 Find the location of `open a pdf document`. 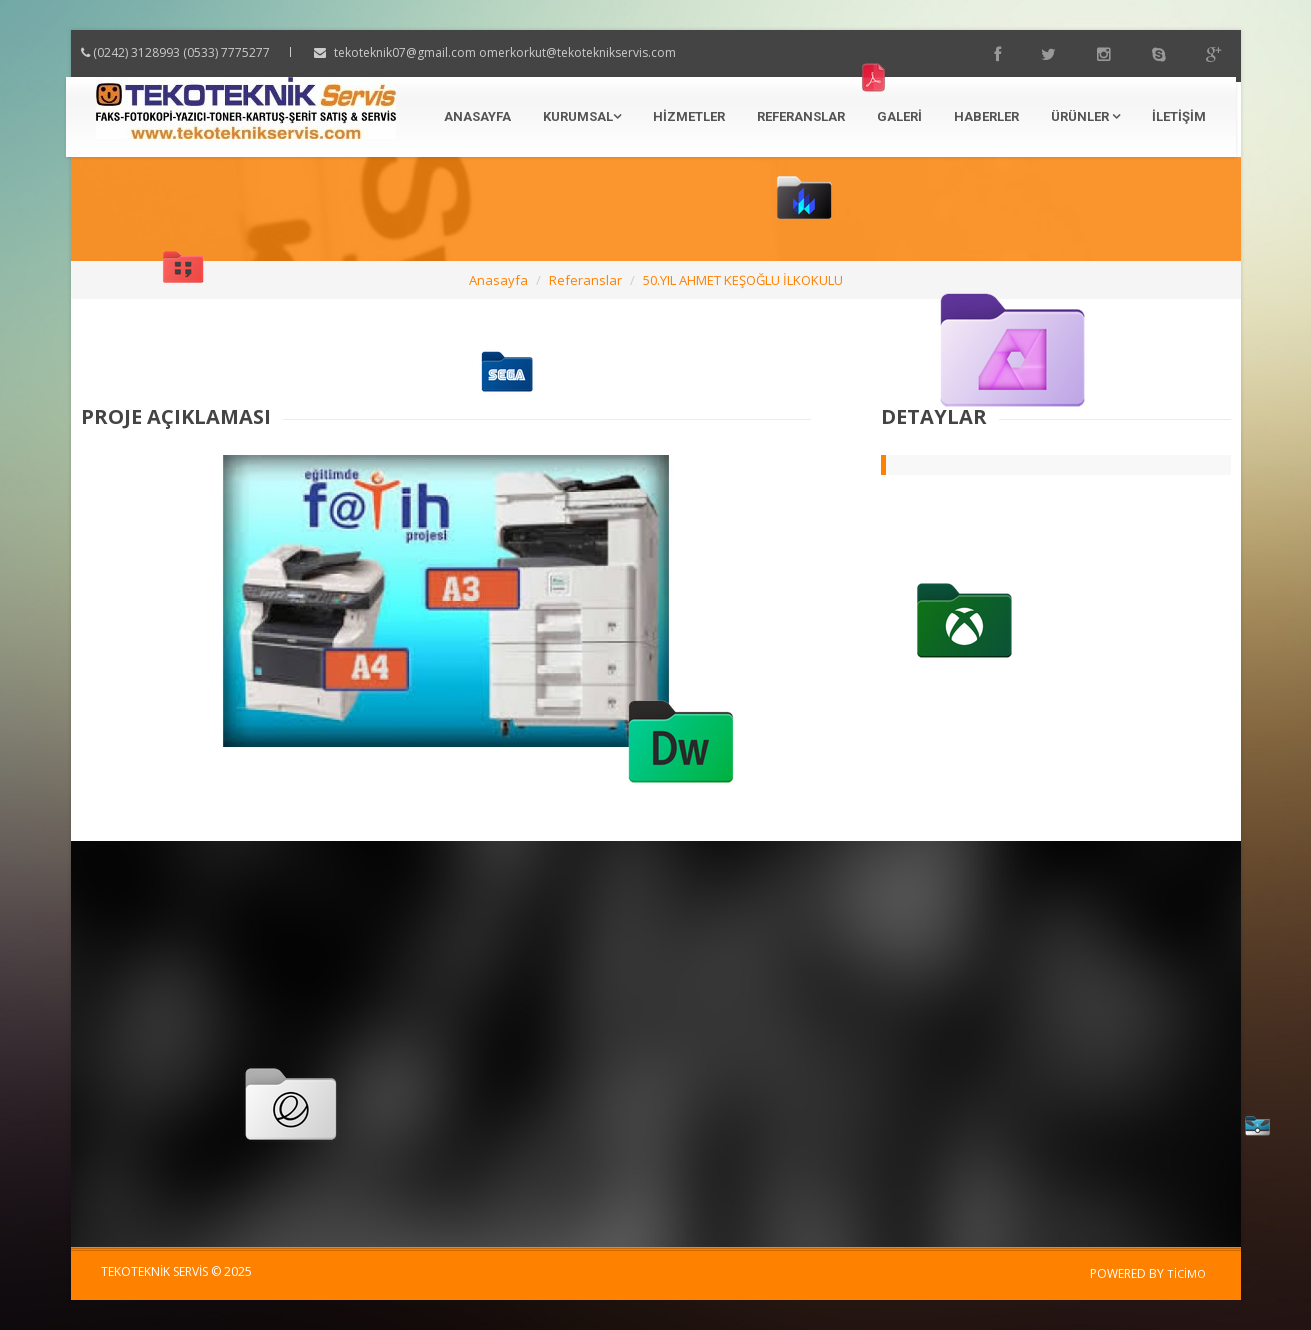

open a pdf document is located at coordinates (873, 77).